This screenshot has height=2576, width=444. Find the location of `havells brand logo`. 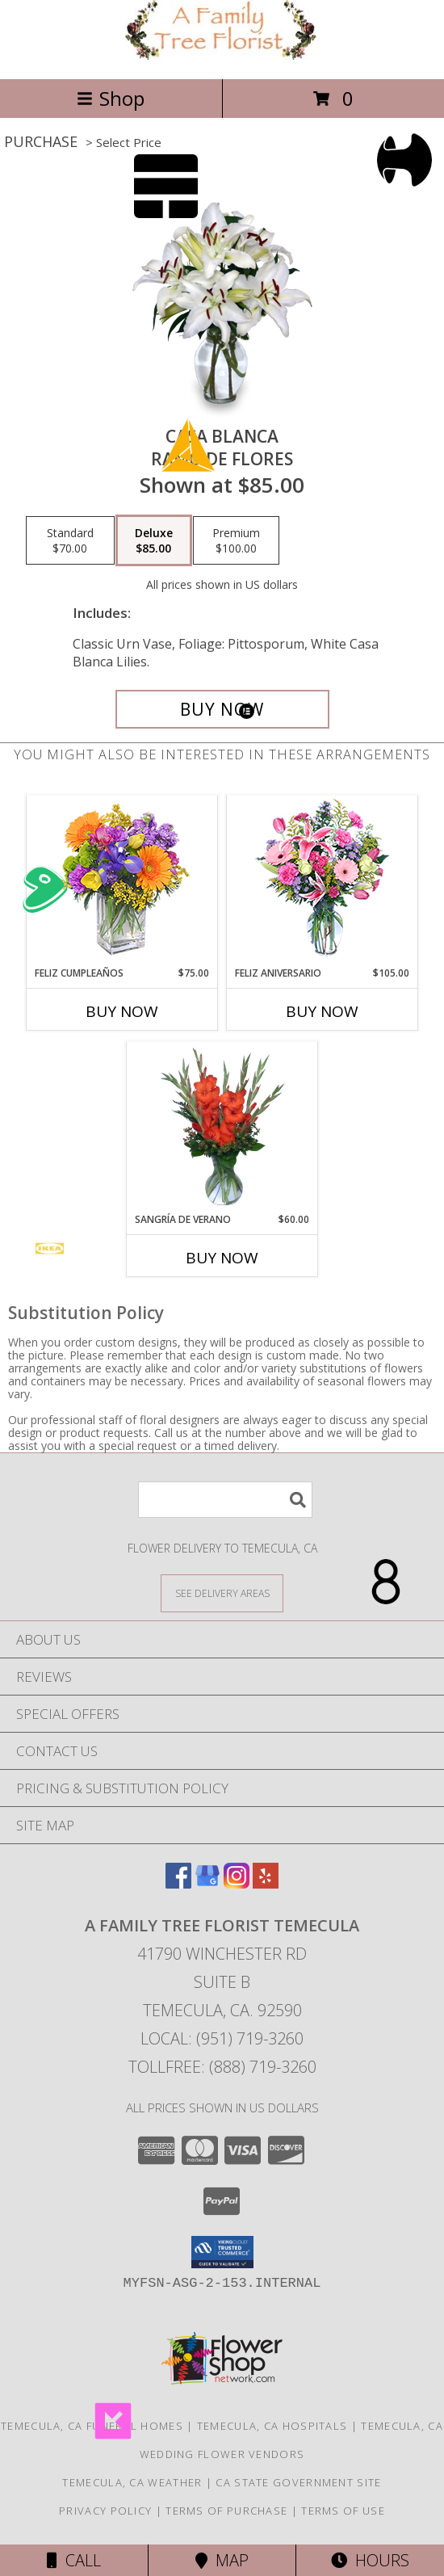

havells brand logo is located at coordinates (404, 160).